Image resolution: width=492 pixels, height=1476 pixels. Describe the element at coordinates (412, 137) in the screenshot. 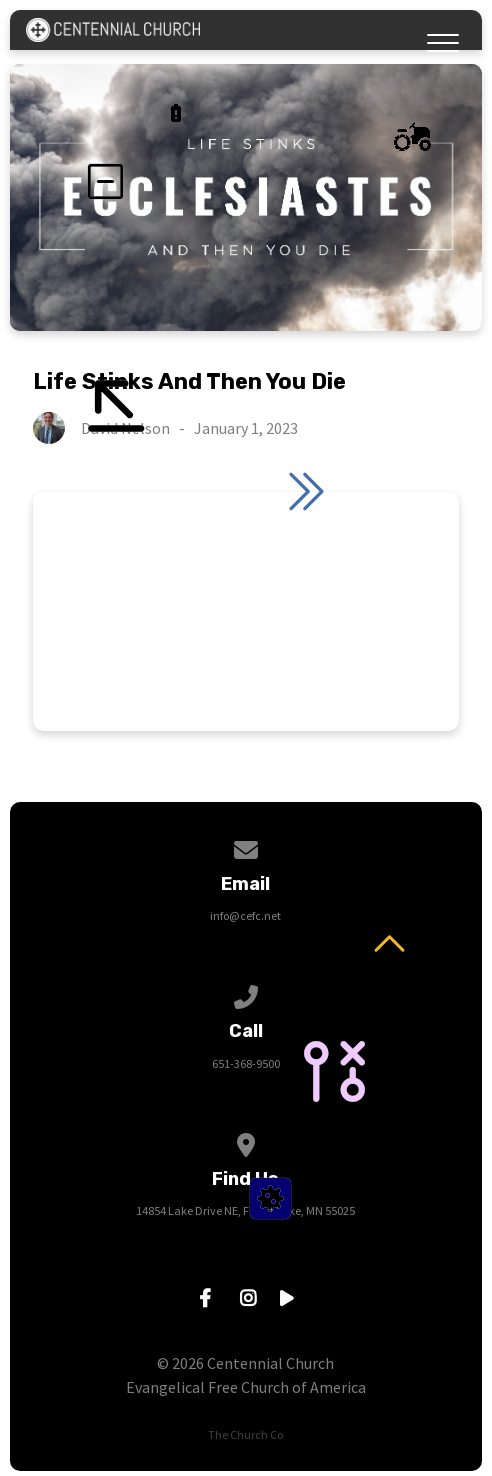

I see `access agricultural or farming features` at that location.